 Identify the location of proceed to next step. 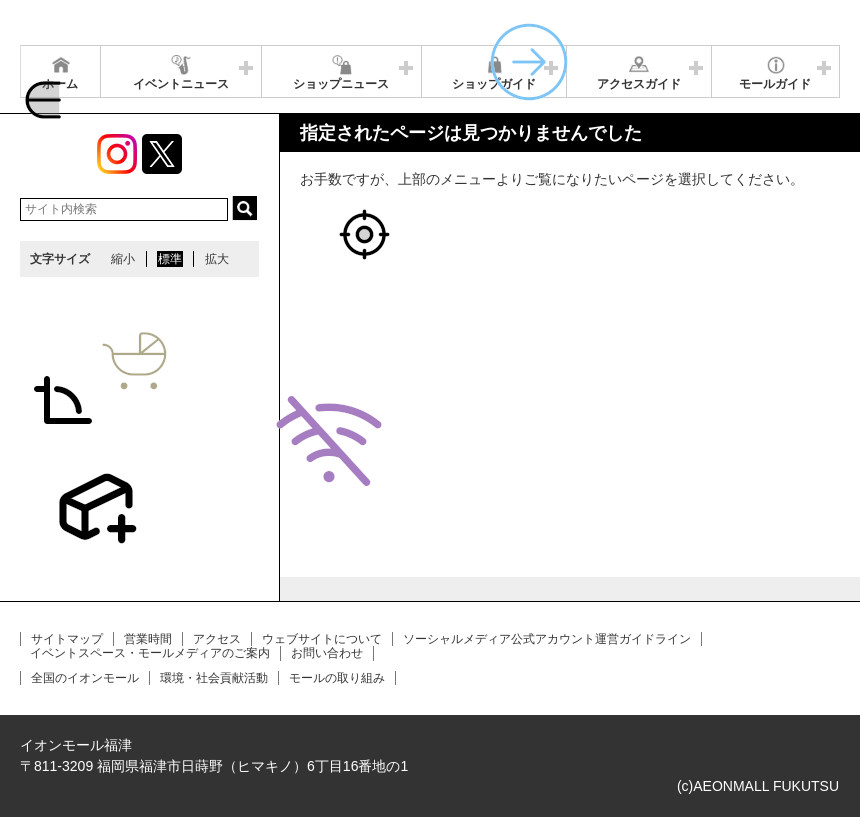
(529, 62).